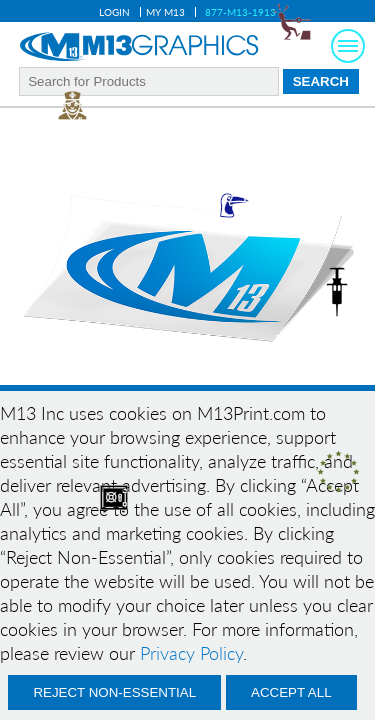  What do you see at coordinates (72, 105) in the screenshot?
I see `access healthcare or medical services` at bounding box center [72, 105].